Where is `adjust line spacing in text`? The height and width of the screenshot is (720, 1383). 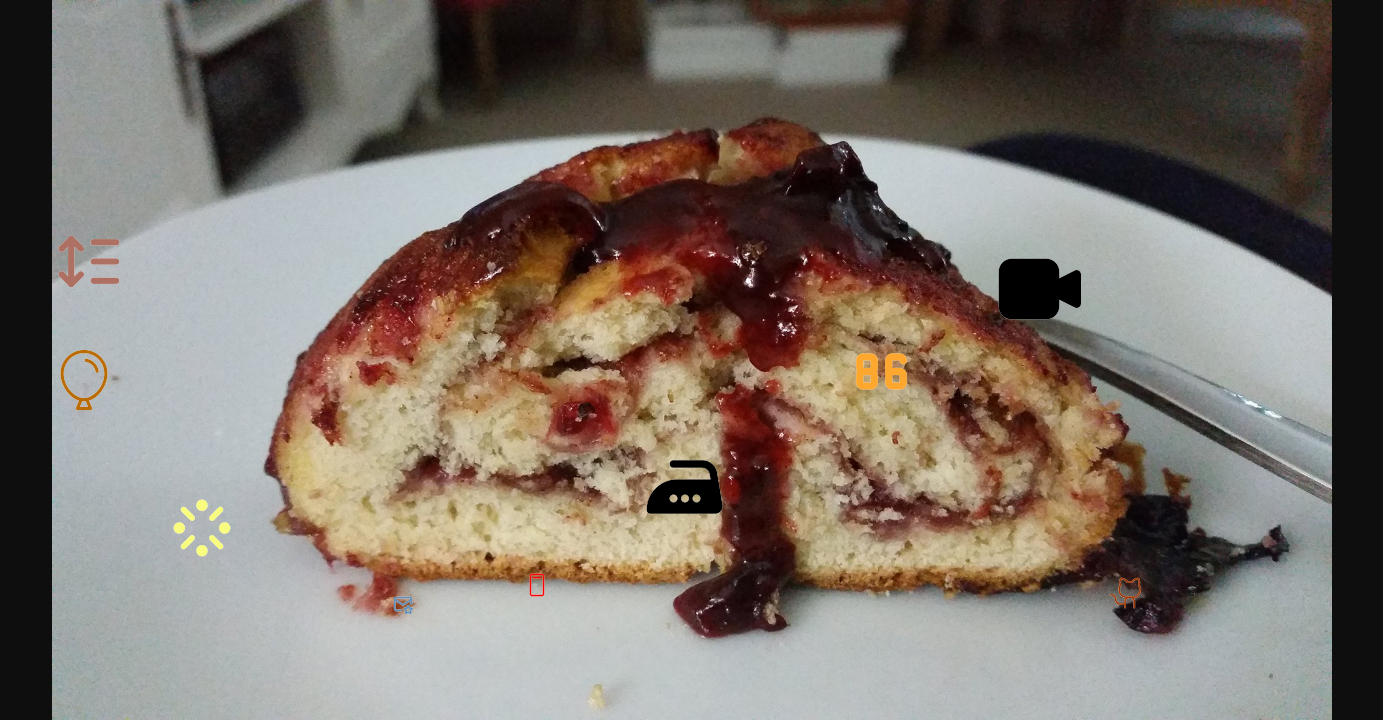
adjust line spacing in text is located at coordinates (90, 261).